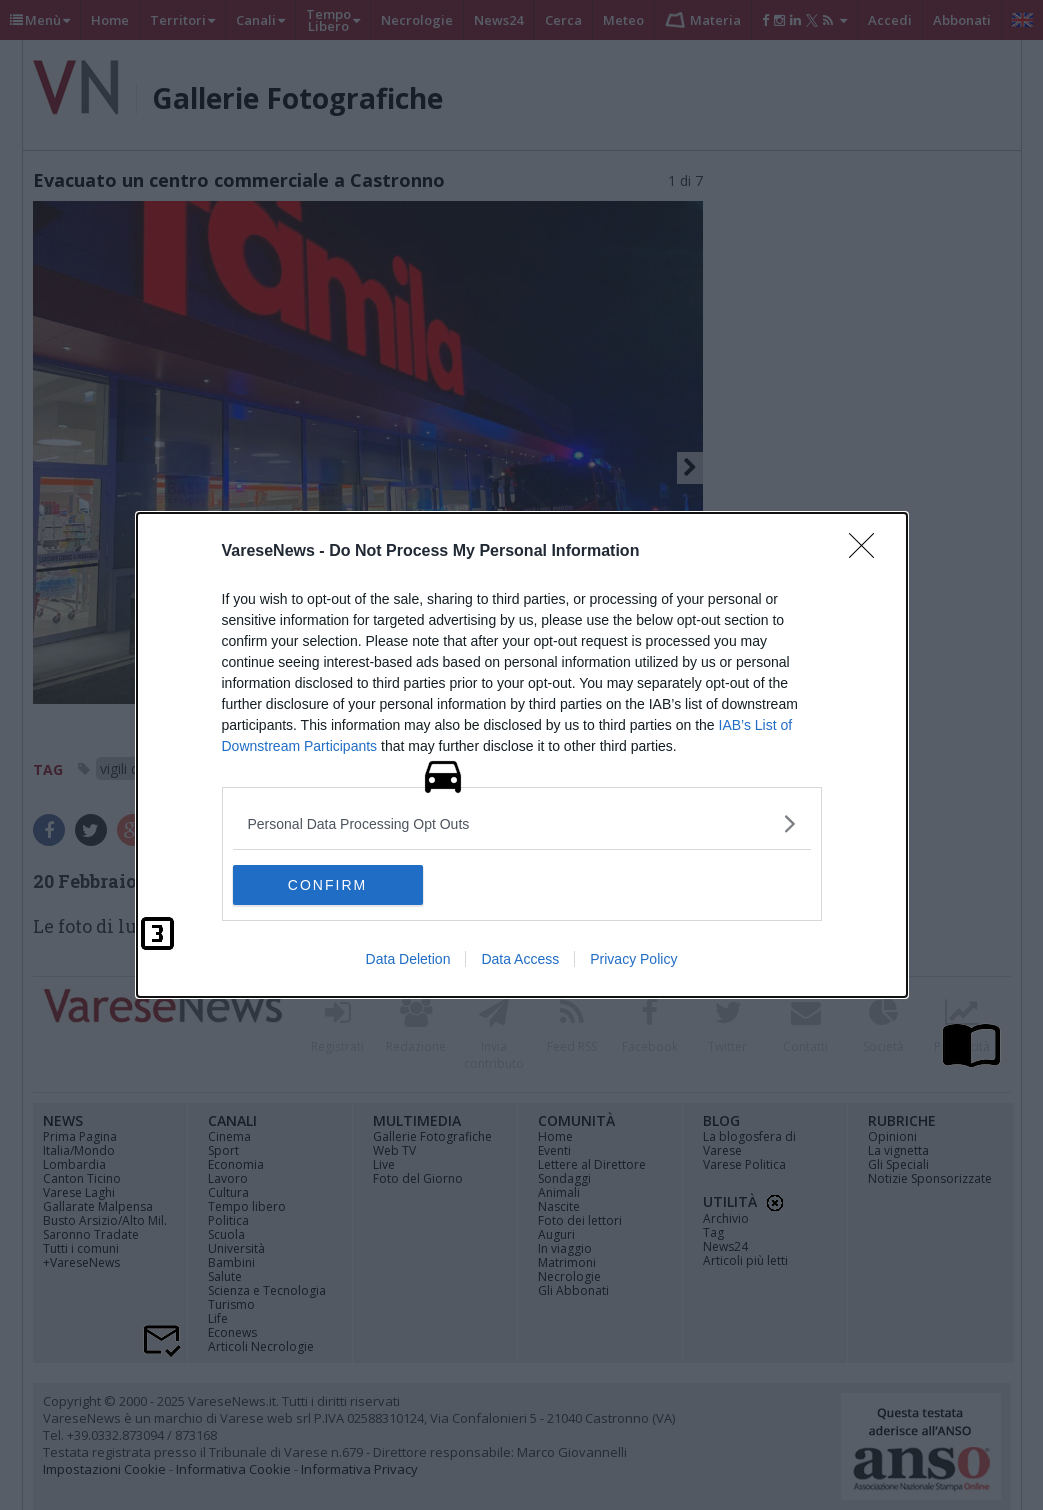 The image size is (1043, 1510). I want to click on import contacts from address book, so click(971, 1043).